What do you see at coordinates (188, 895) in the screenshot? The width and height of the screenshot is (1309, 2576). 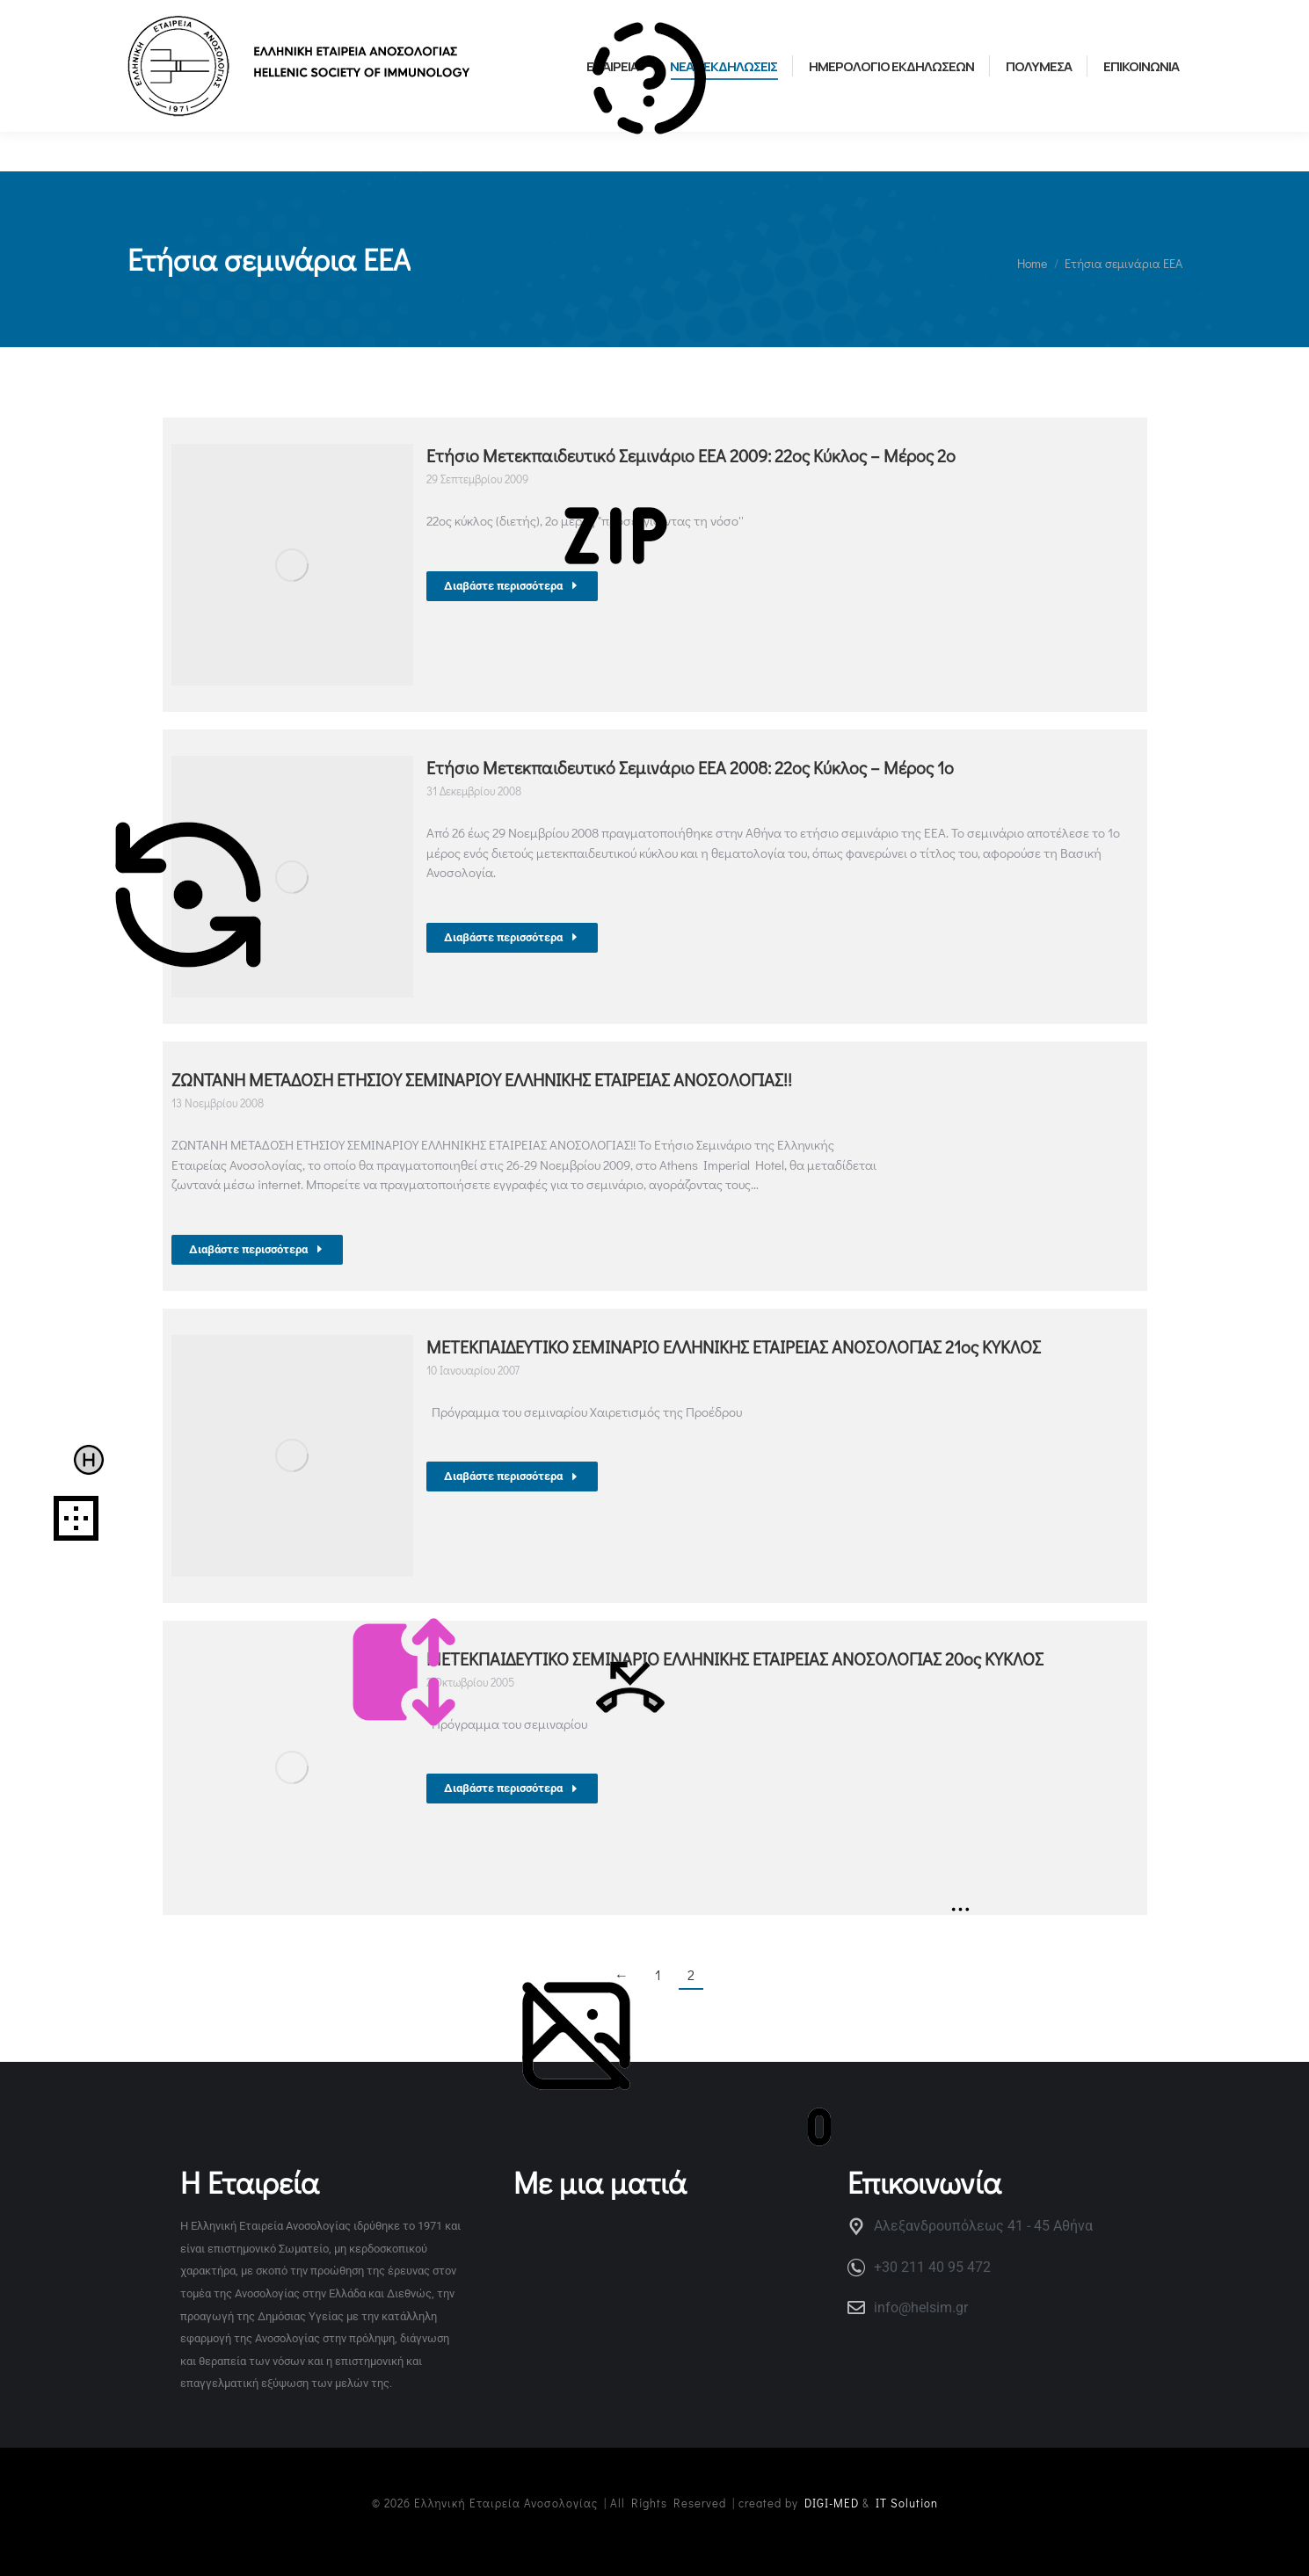 I see `refresh or sync with status indicator` at bounding box center [188, 895].